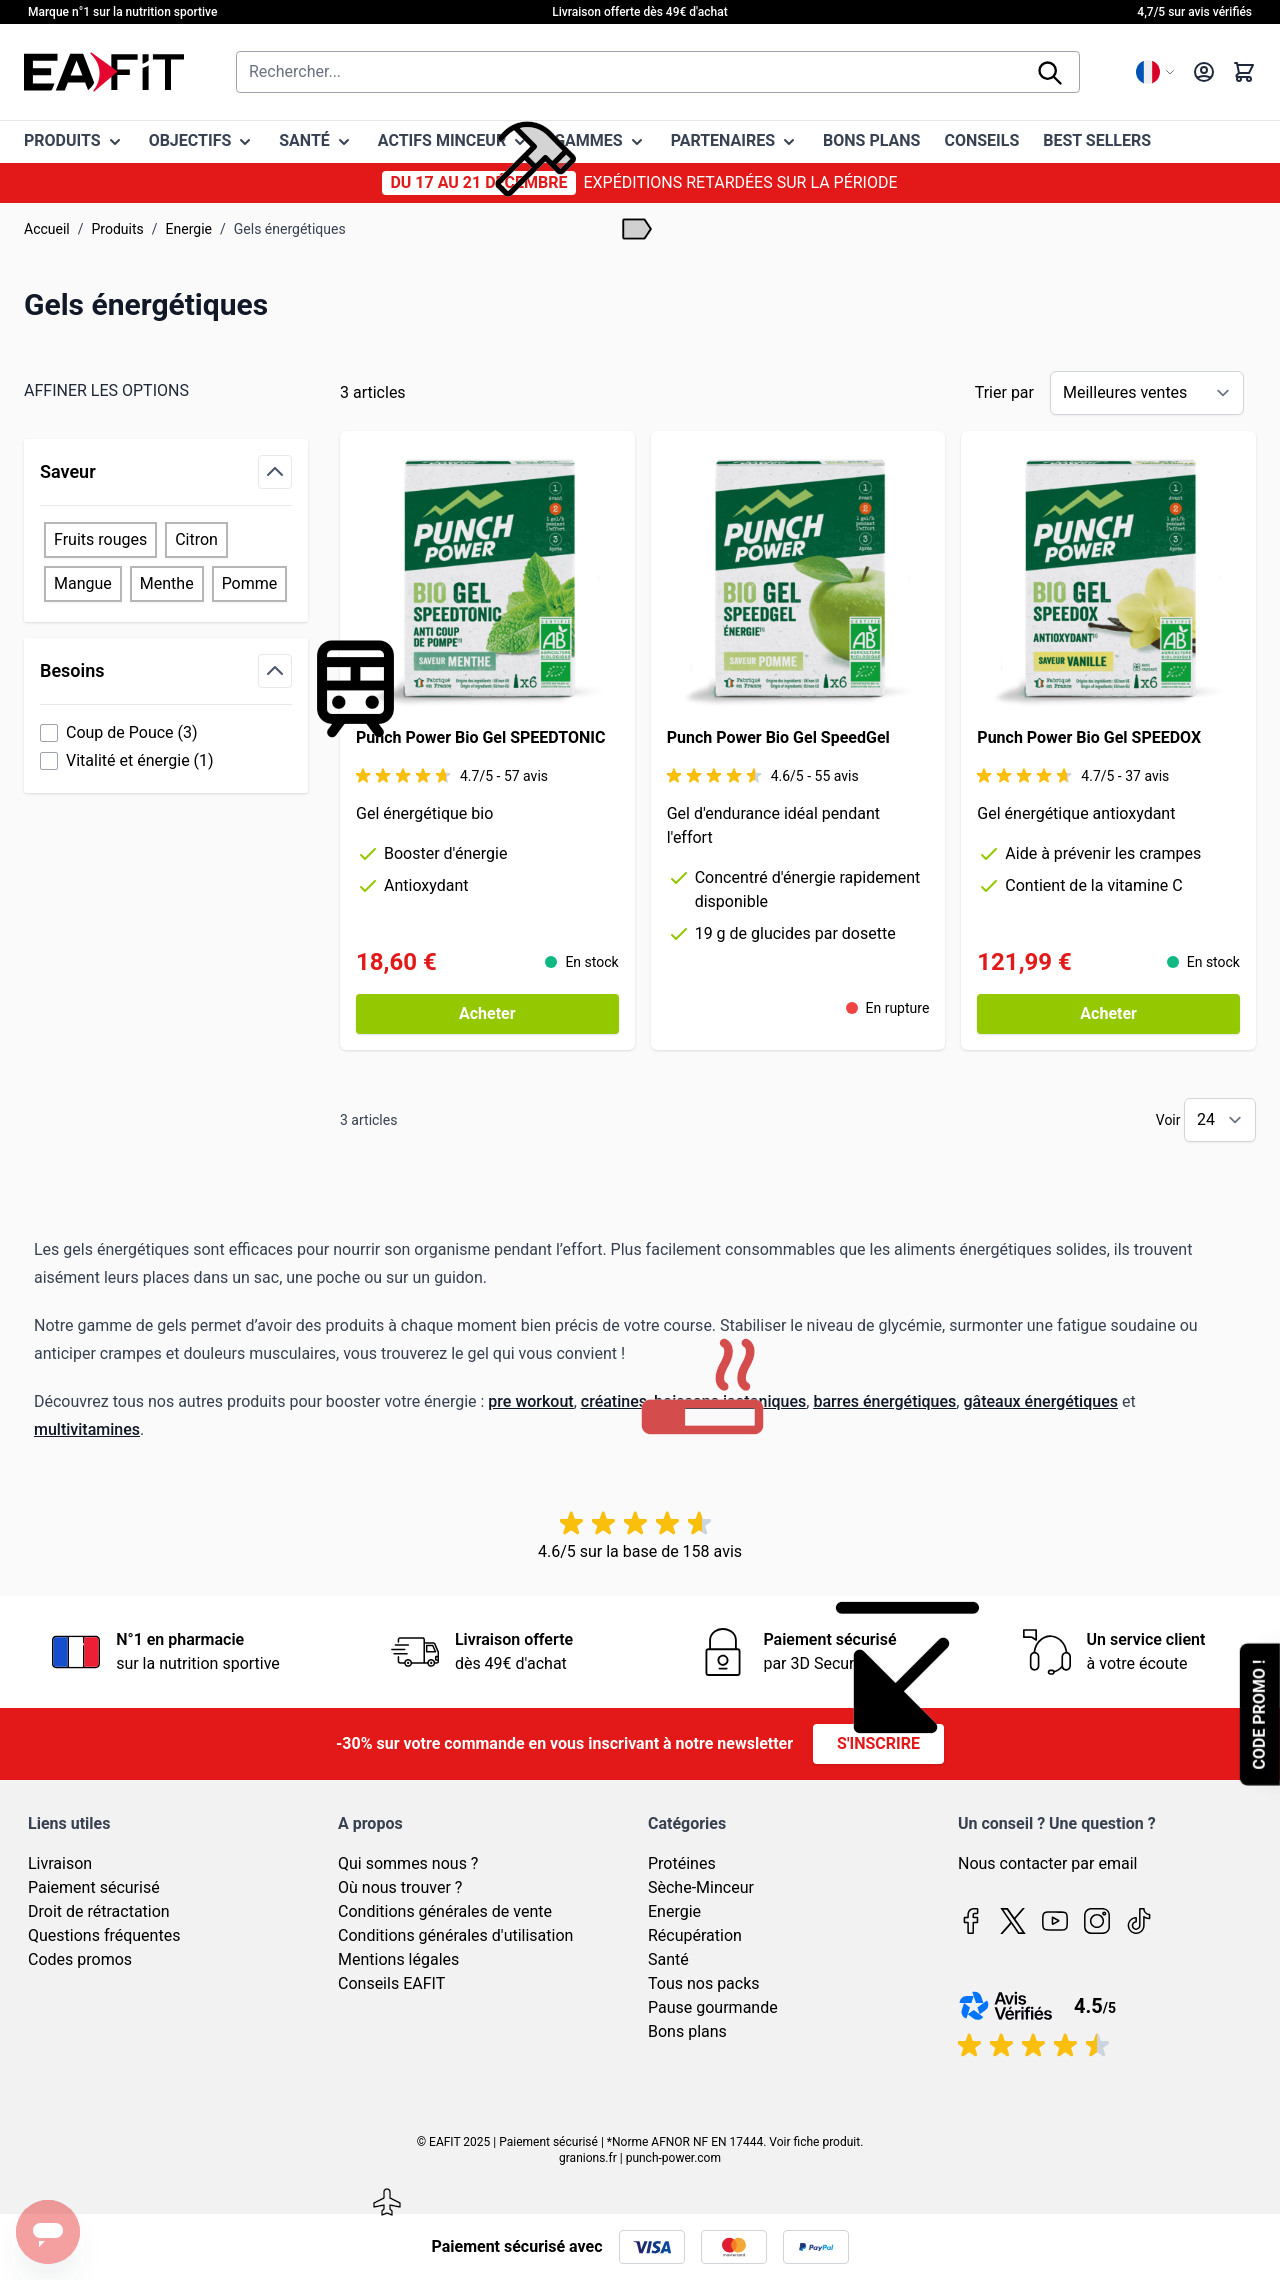  Describe the element at coordinates (531, 160) in the screenshot. I see `access tools or settings` at that location.